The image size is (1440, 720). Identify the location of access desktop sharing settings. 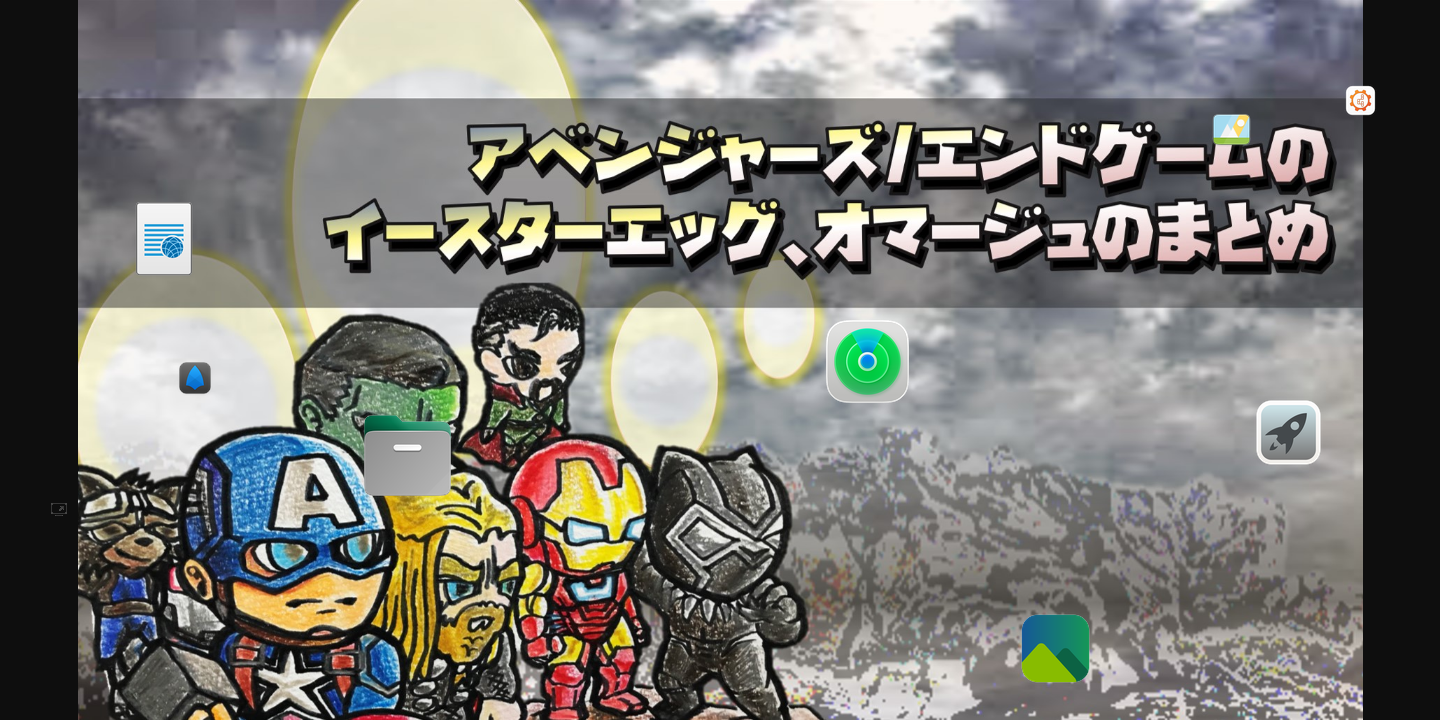
(59, 509).